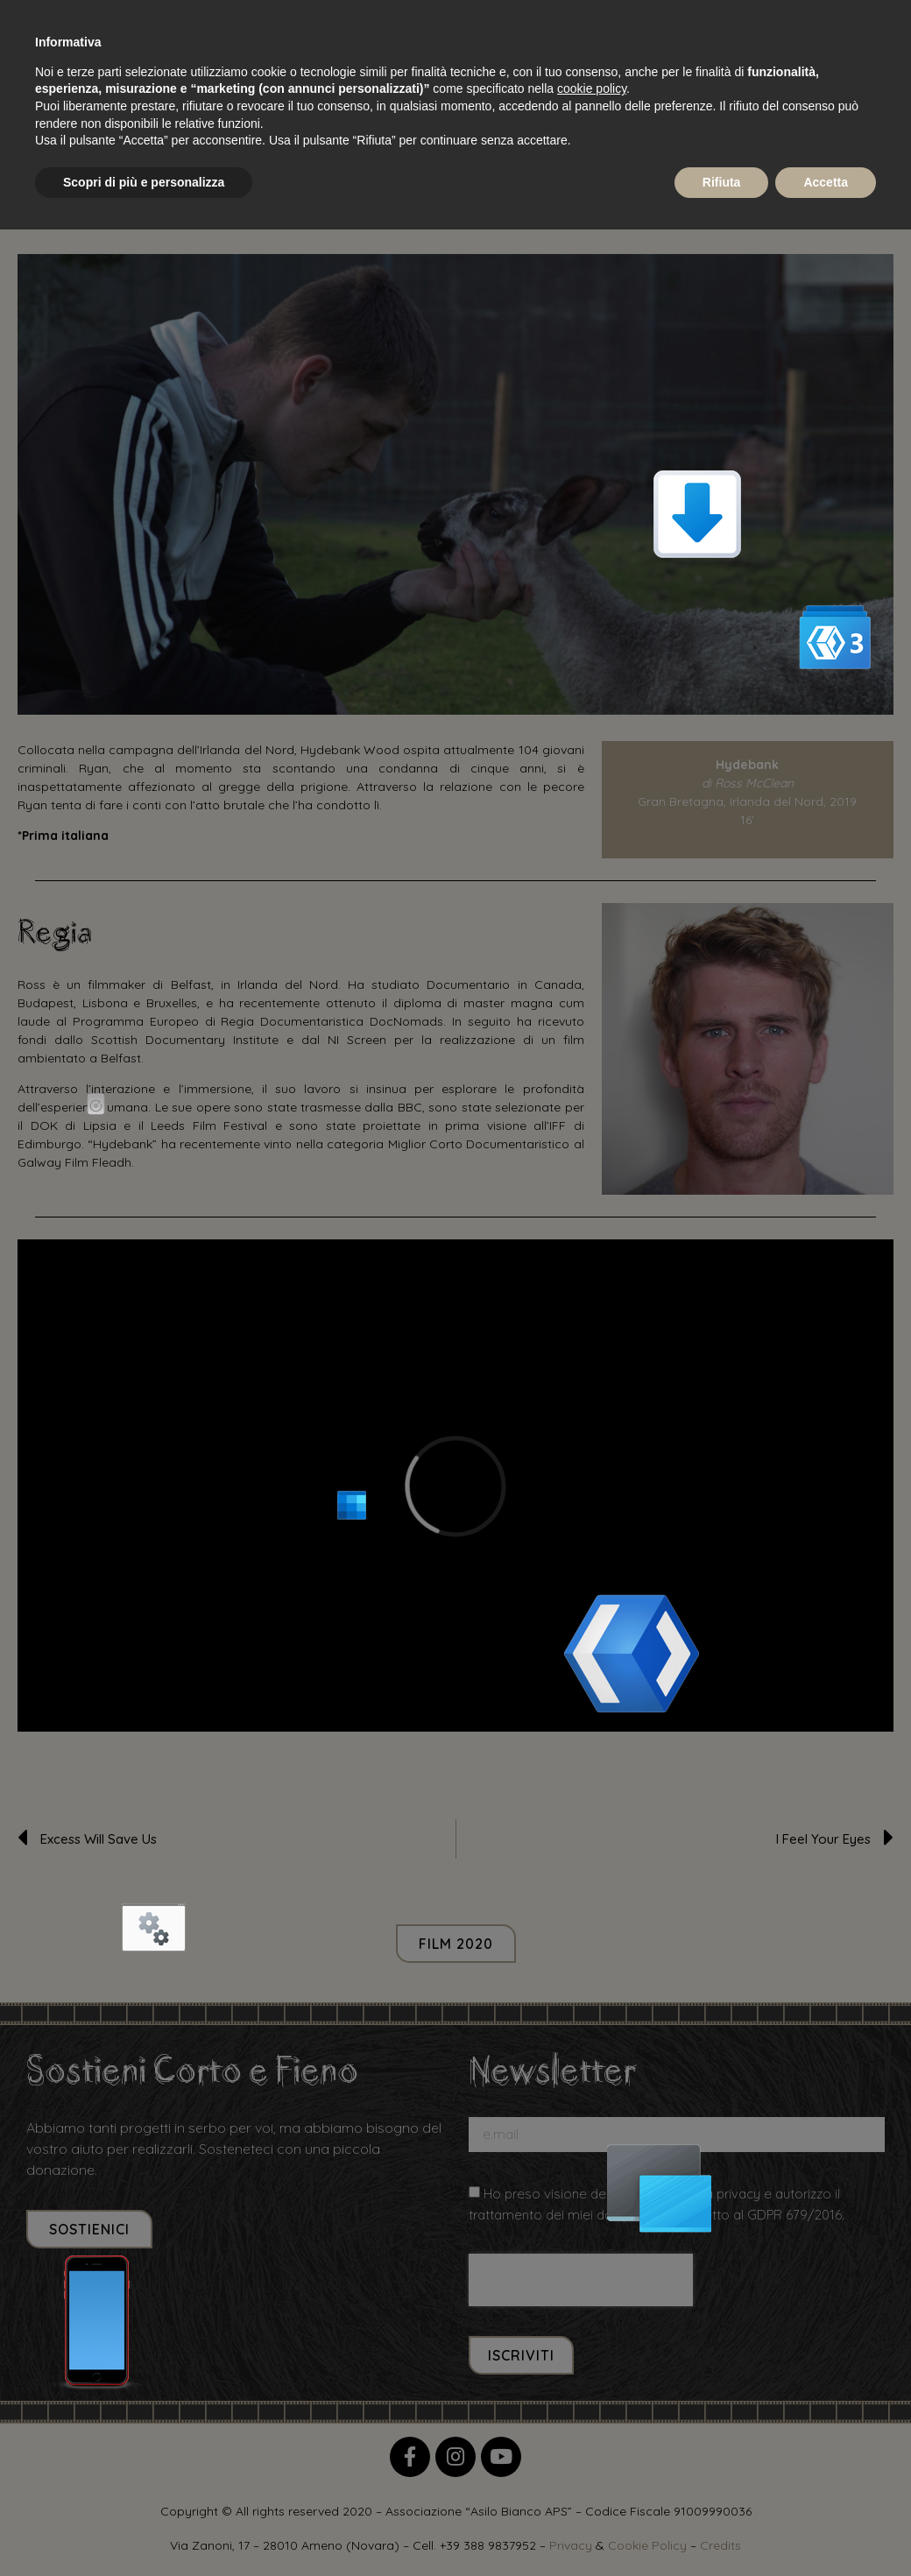 The width and height of the screenshot is (911, 2576). What do you see at coordinates (153, 1927) in the screenshot?
I see `run an executable program or application` at bounding box center [153, 1927].